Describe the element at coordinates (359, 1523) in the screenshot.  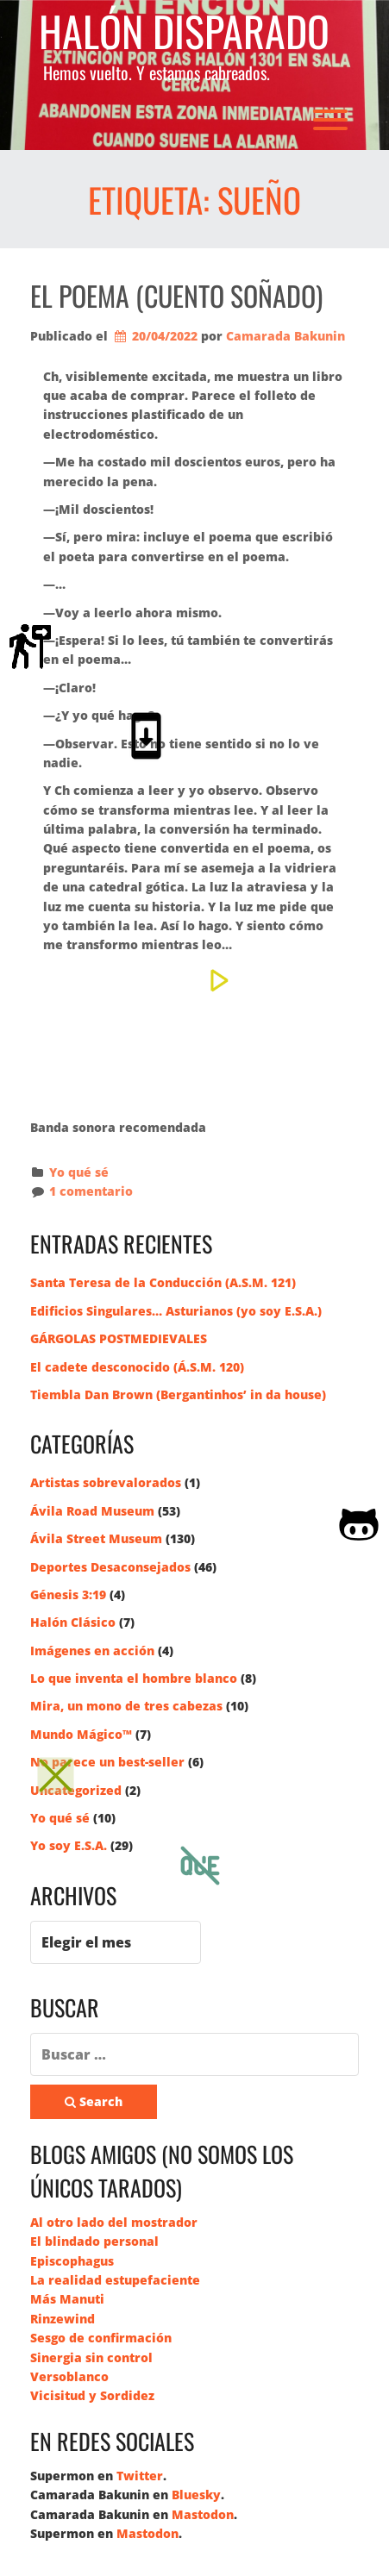
I see `access GitHub integration or repository` at that location.